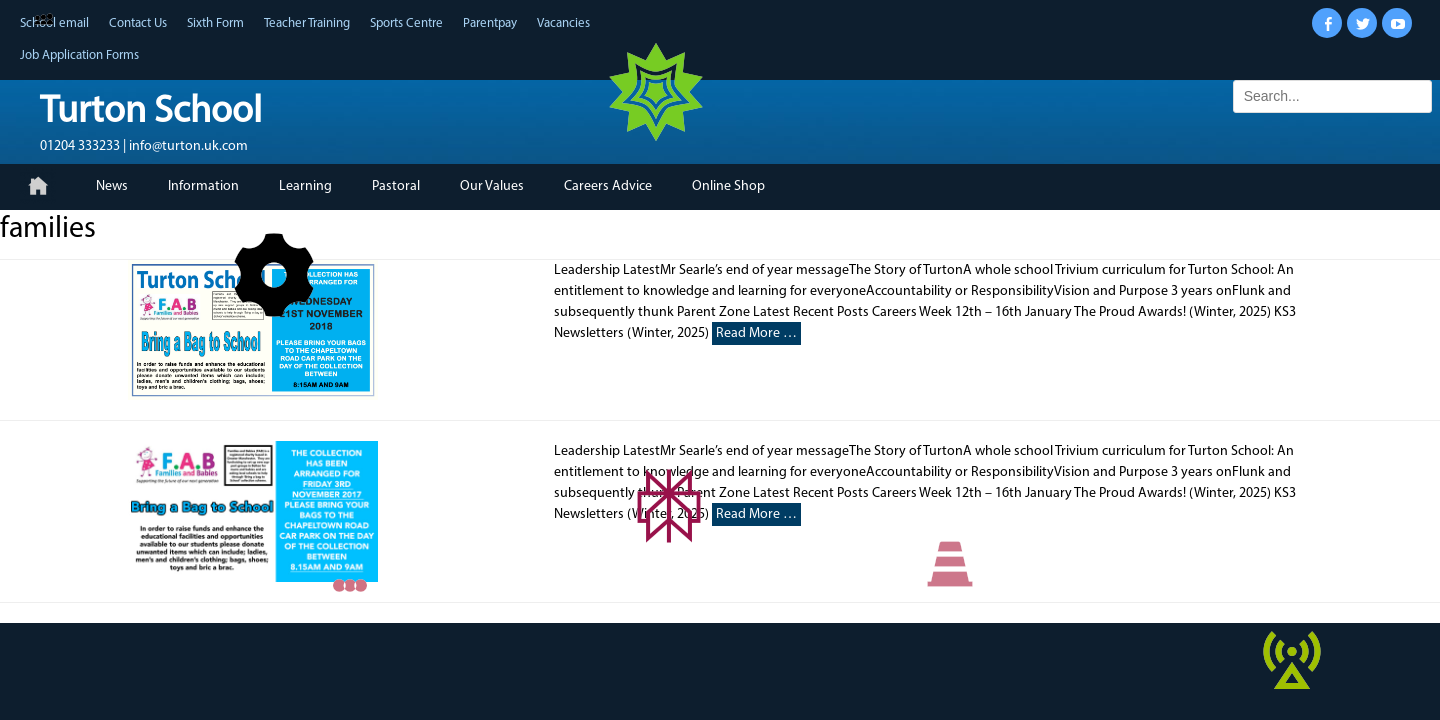 This screenshot has width=1440, height=720. What do you see at coordinates (274, 275) in the screenshot?
I see `access settings or preferences` at bounding box center [274, 275].